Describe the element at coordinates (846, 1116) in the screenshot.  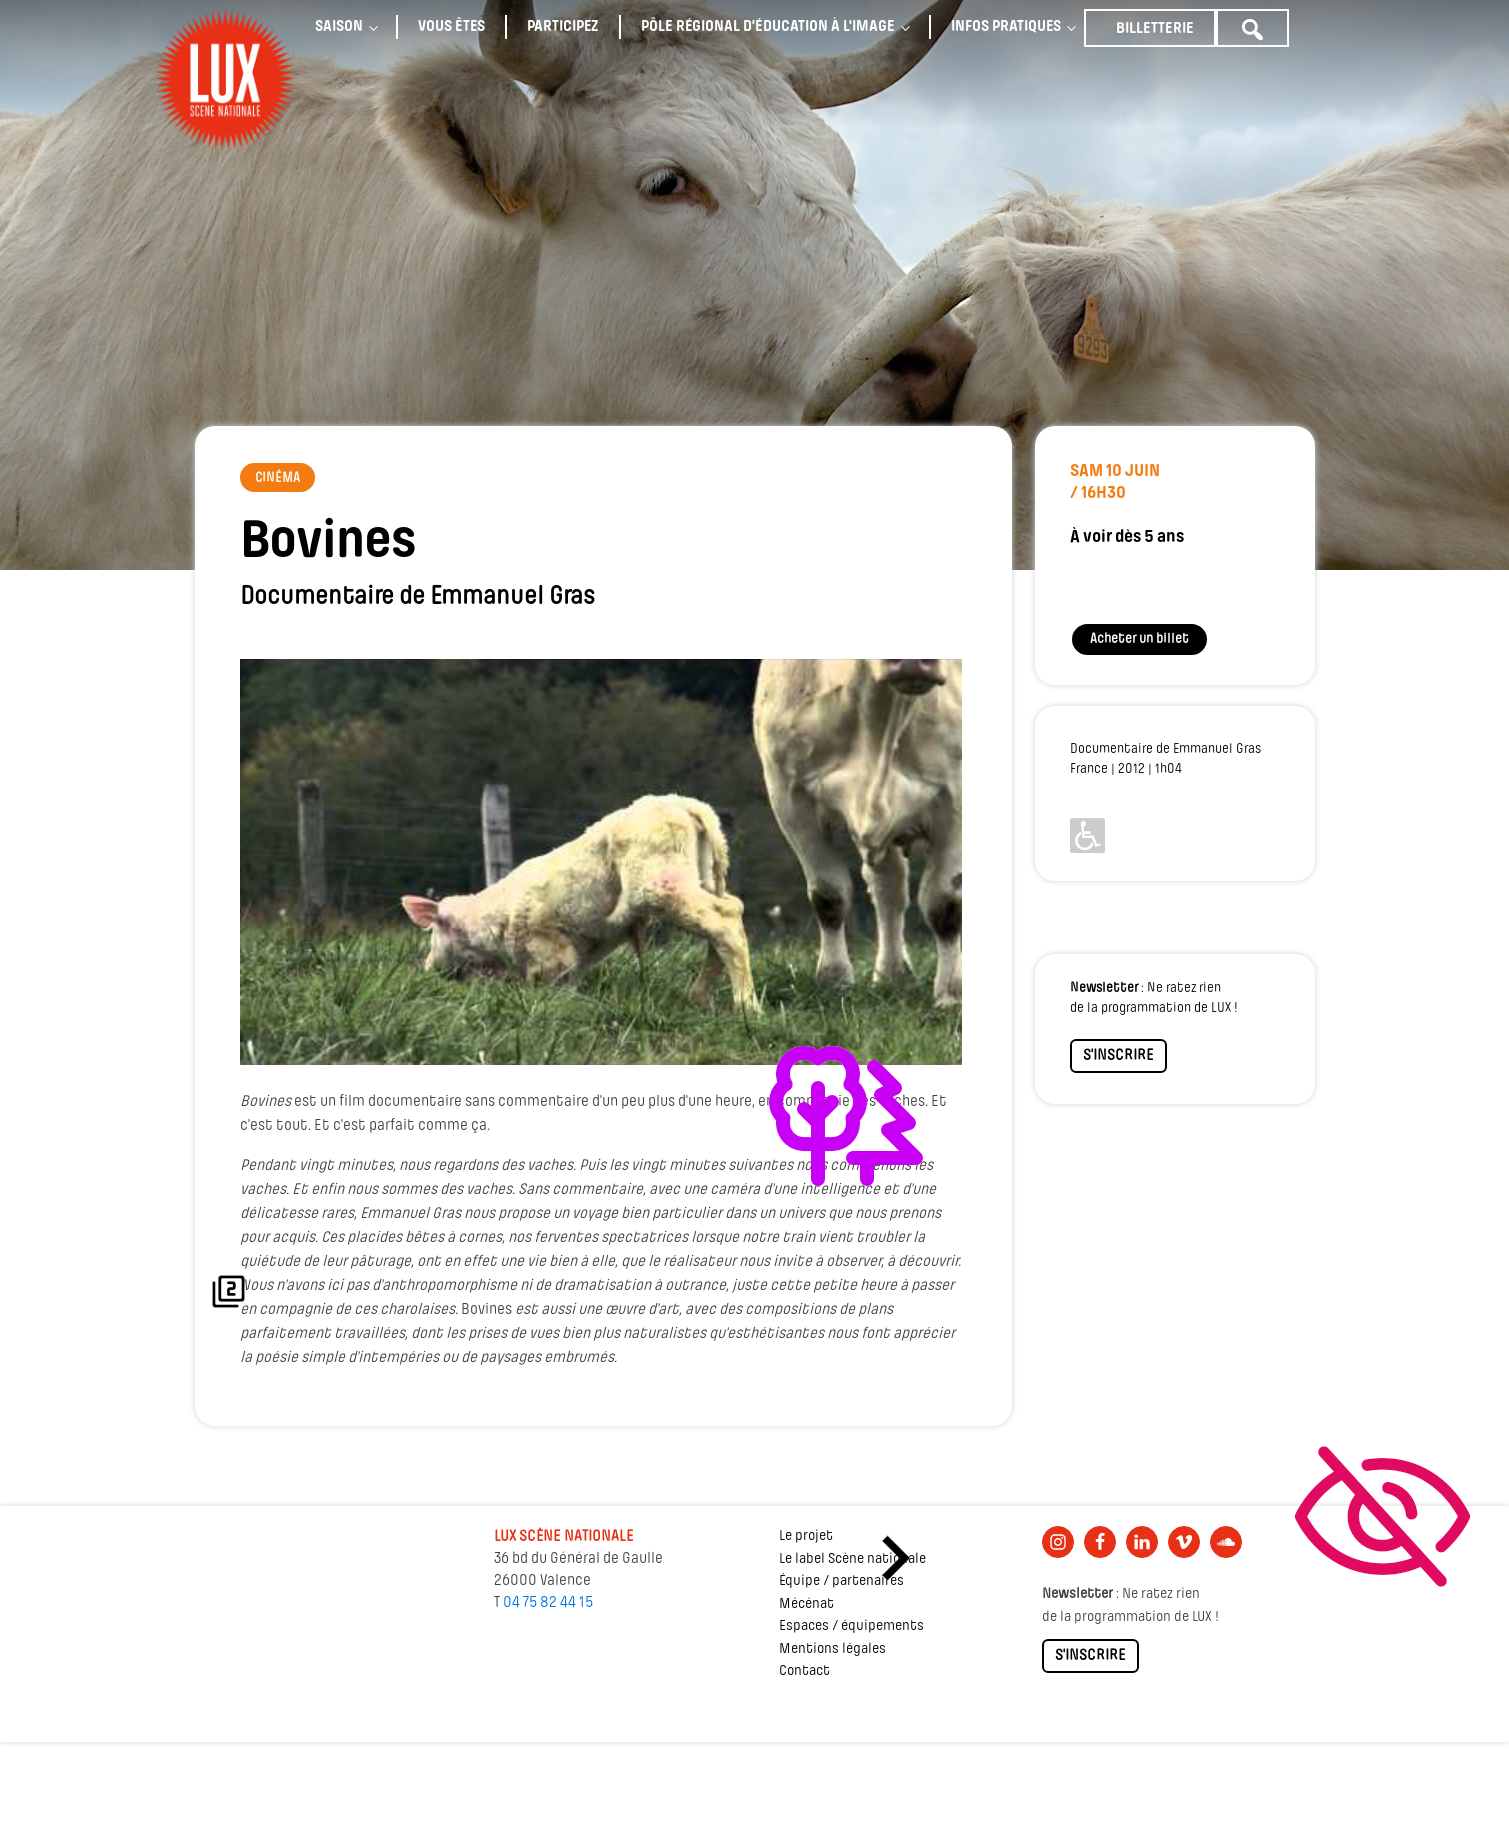
I see `view parks or nature areas nearby` at that location.